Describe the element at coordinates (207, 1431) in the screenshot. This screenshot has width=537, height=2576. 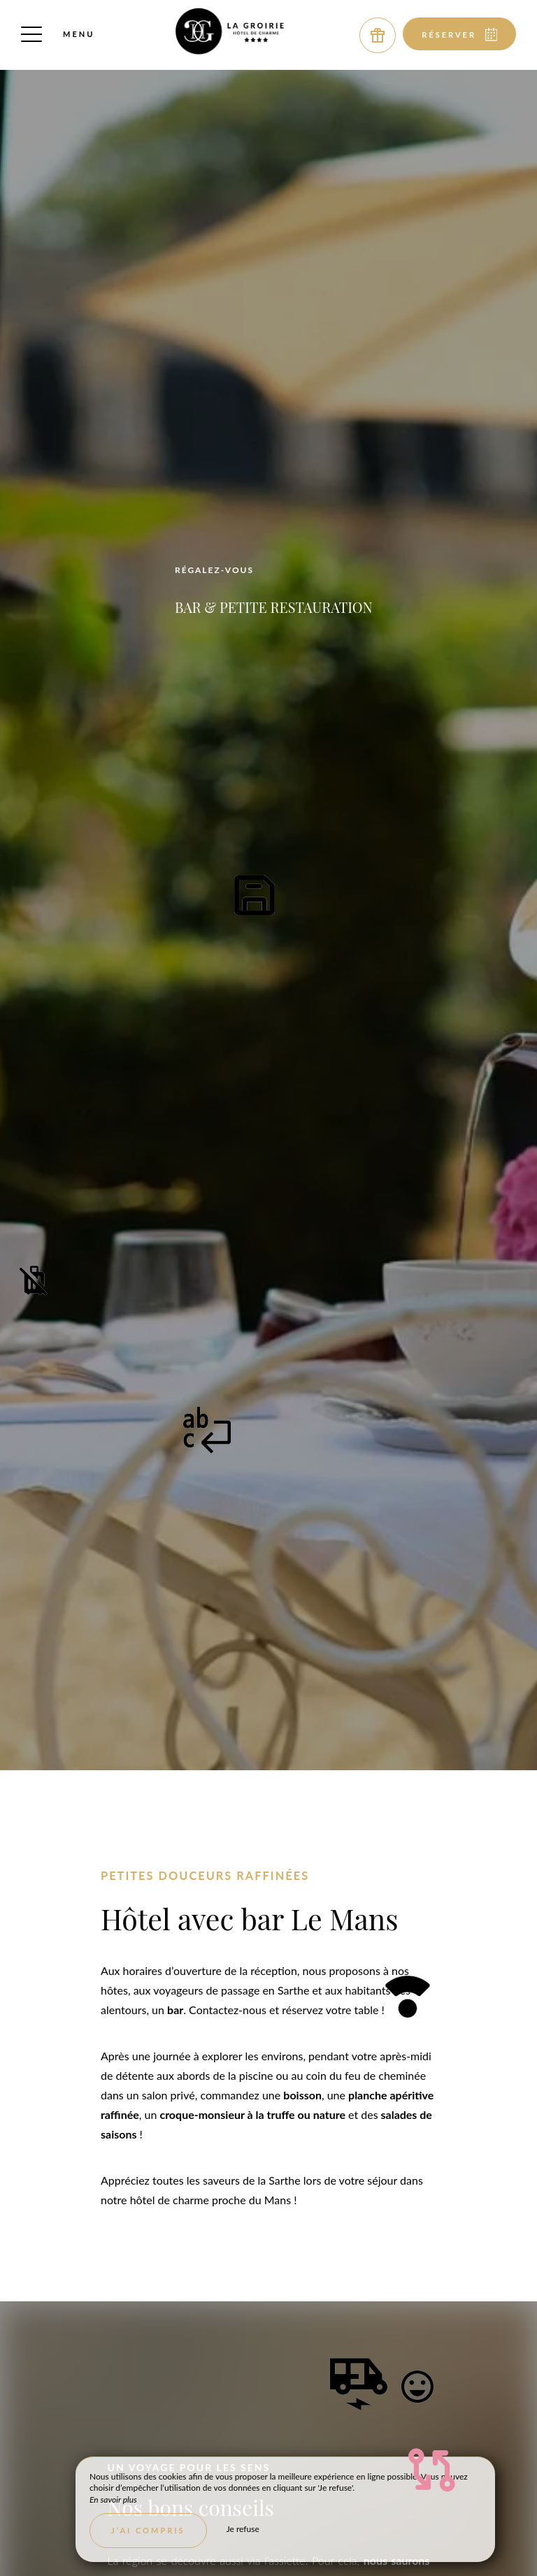
I see `toggle word wrap in the editor` at that location.